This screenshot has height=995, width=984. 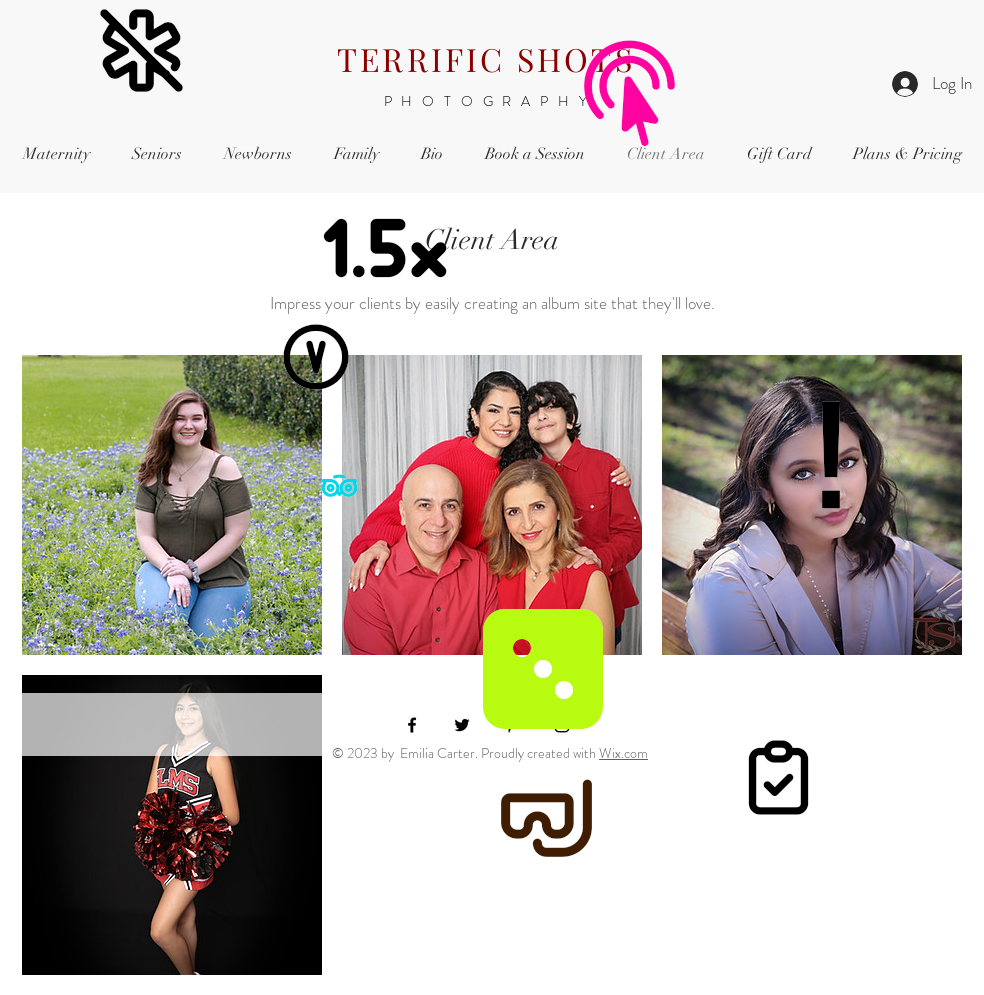 What do you see at coordinates (141, 50) in the screenshot?
I see `medical services unavailable` at bounding box center [141, 50].